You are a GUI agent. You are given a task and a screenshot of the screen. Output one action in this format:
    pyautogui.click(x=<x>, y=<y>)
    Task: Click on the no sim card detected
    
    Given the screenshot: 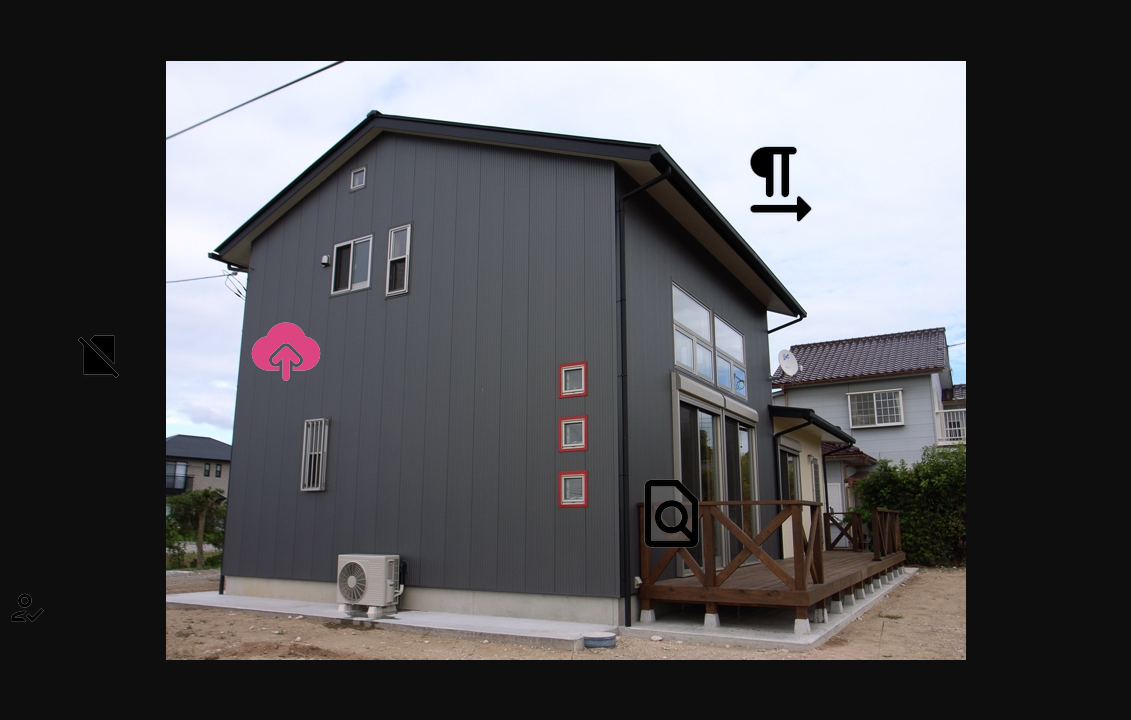 What is the action you would take?
    pyautogui.click(x=99, y=355)
    